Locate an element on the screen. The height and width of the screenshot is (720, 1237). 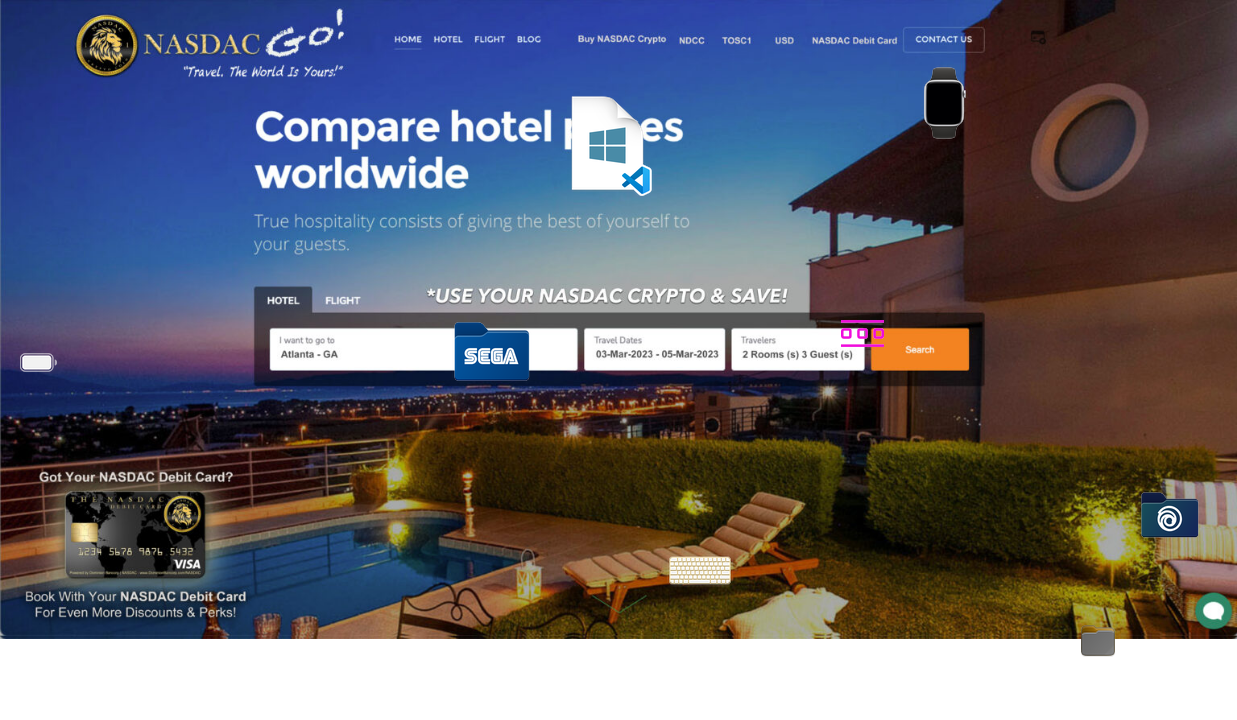
open a batch file in Visual Studio Code is located at coordinates (607, 145).